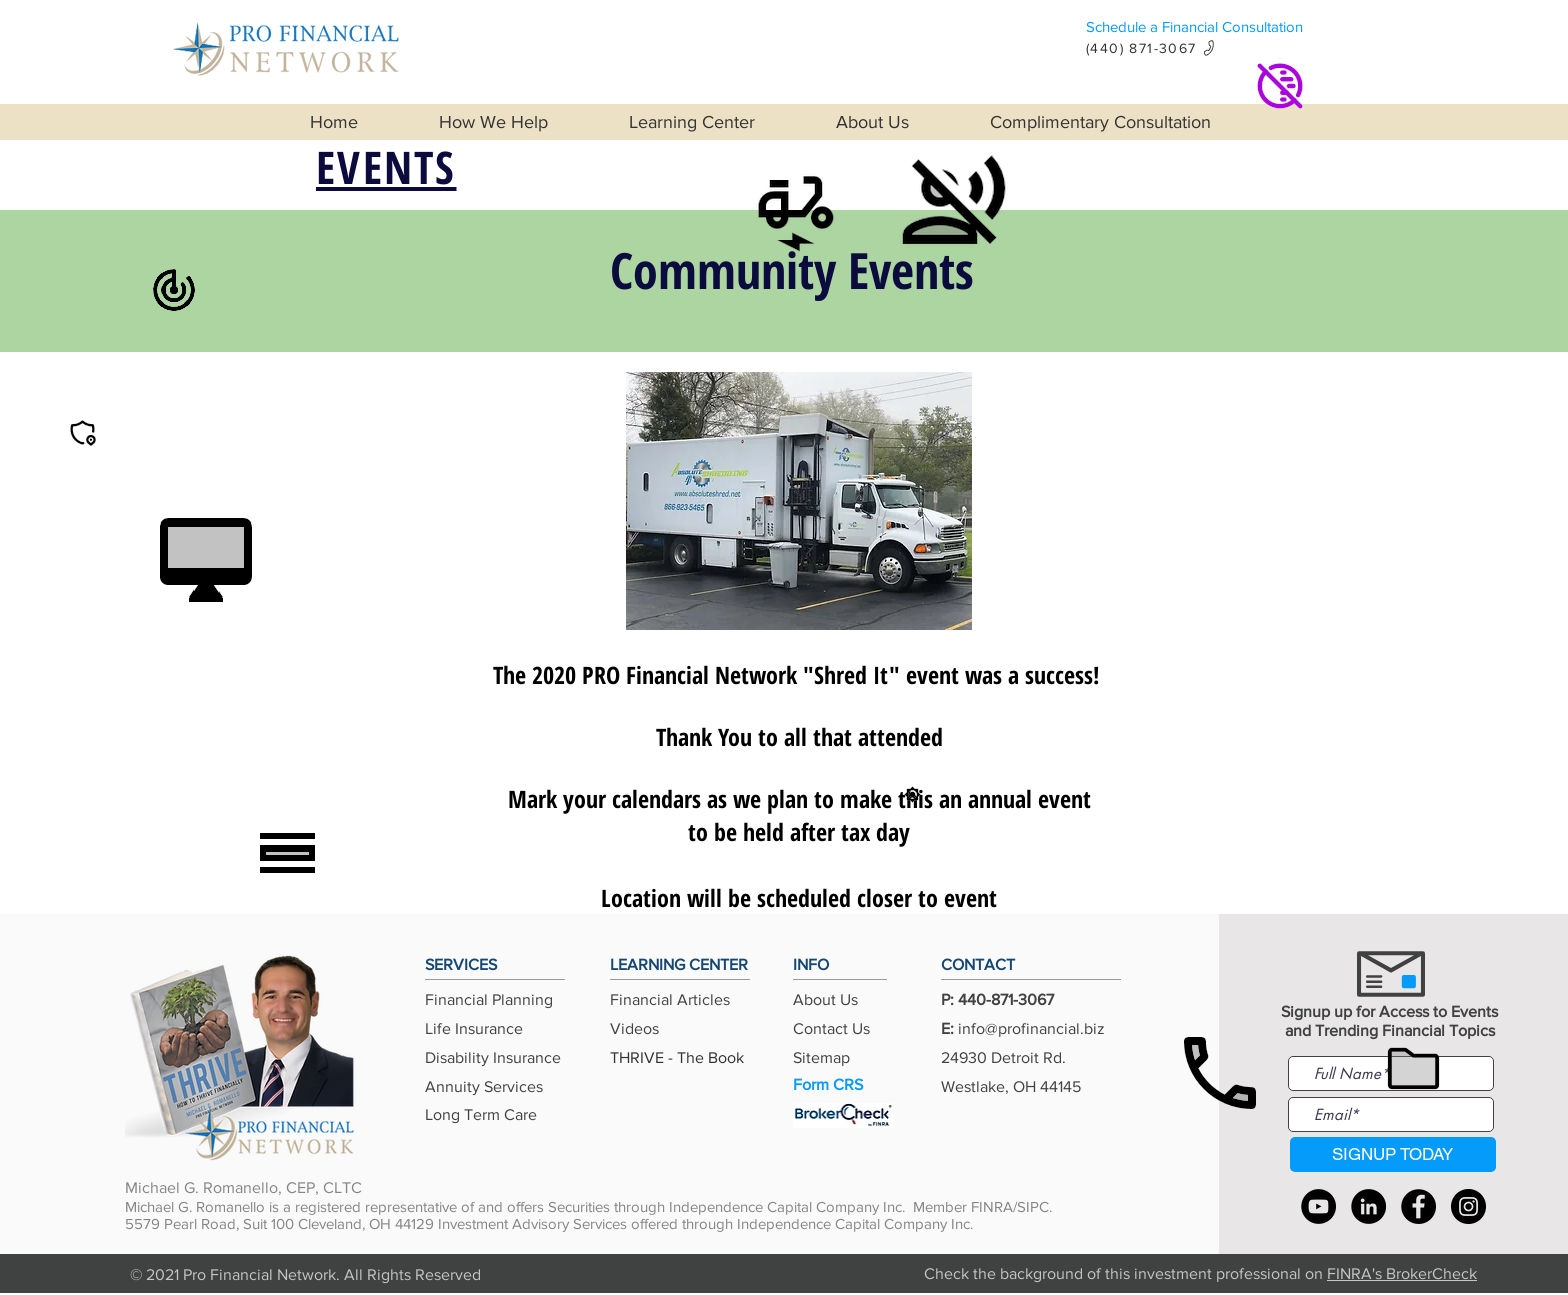  Describe the element at coordinates (1220, 1073) in the screenshot. I see `make a phone call` at that location.